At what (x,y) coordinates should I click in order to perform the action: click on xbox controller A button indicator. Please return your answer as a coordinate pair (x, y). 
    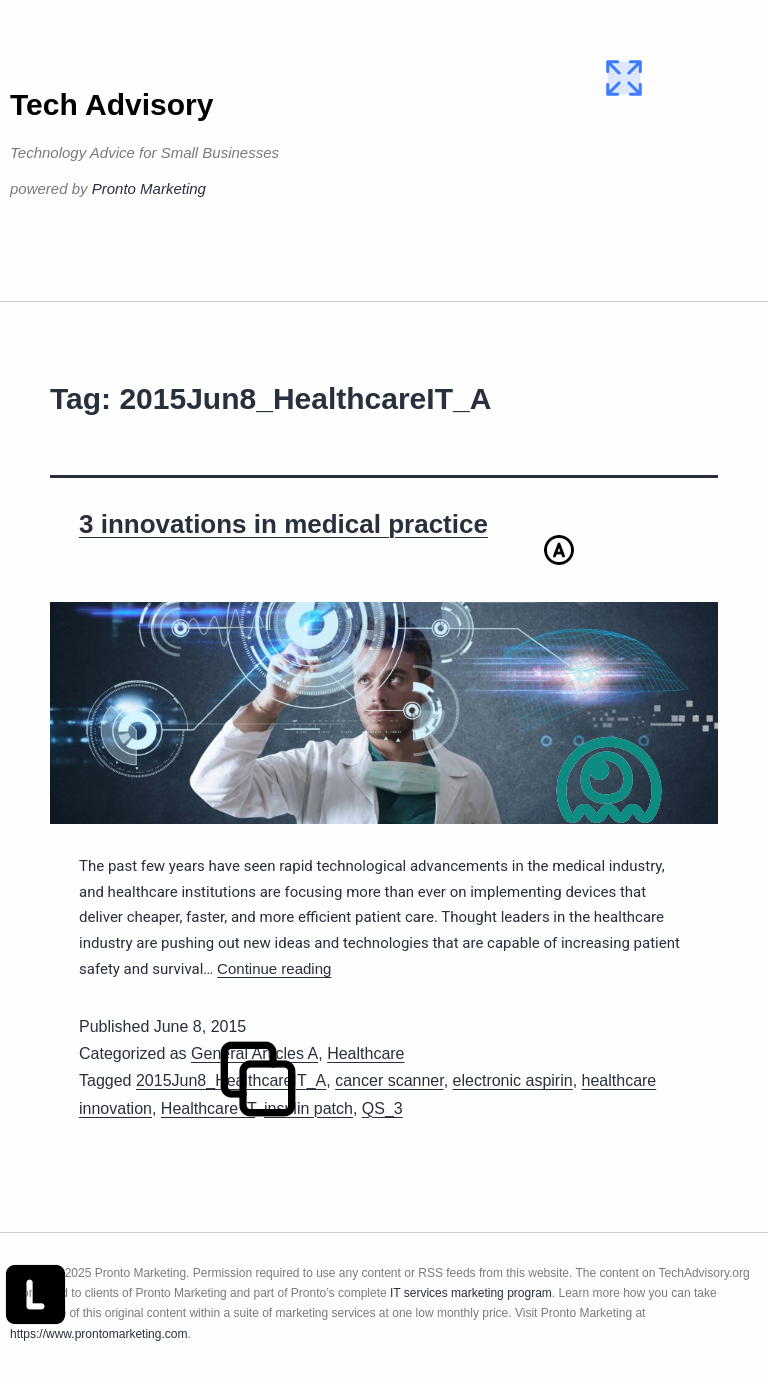
    Looking at the image, I should click on (559, 550).